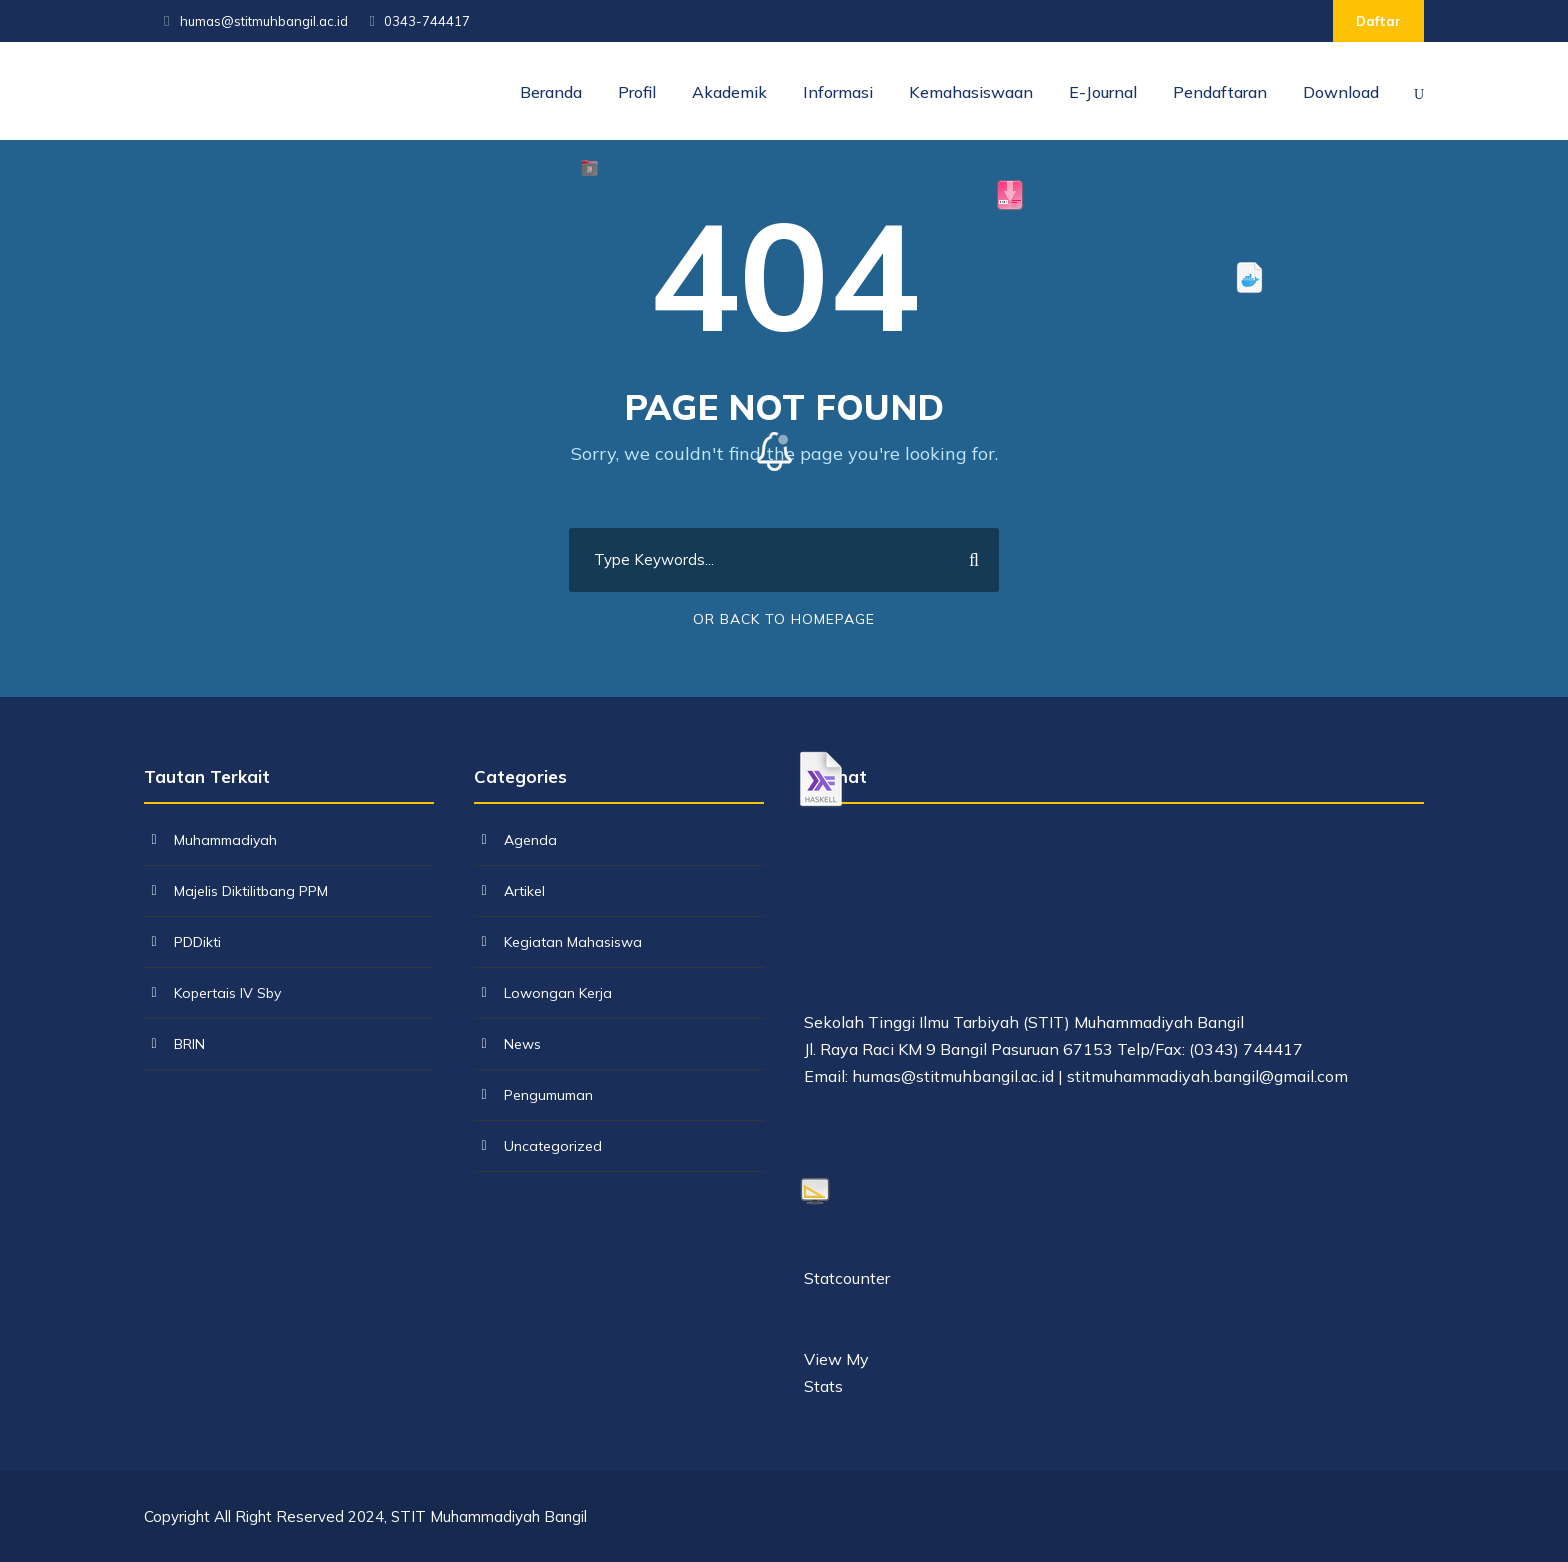 The image size is (1568, 1562). Describe the element at coordinates (774, 451) in the screenshot. I see `no new notifications` at that location.